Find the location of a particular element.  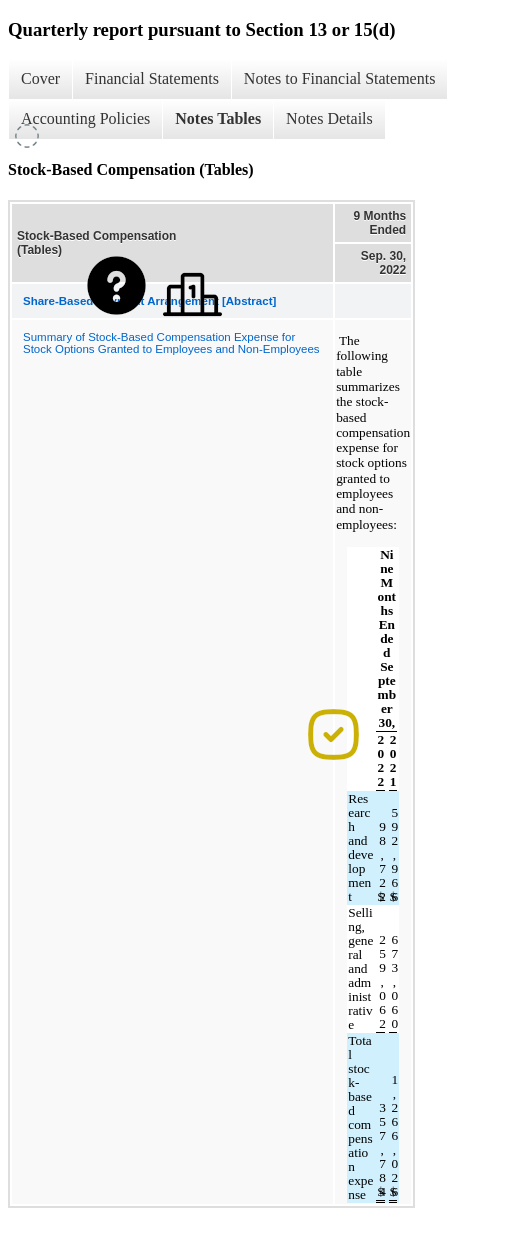

create a new draft issue is located at coordinates (27, 136).